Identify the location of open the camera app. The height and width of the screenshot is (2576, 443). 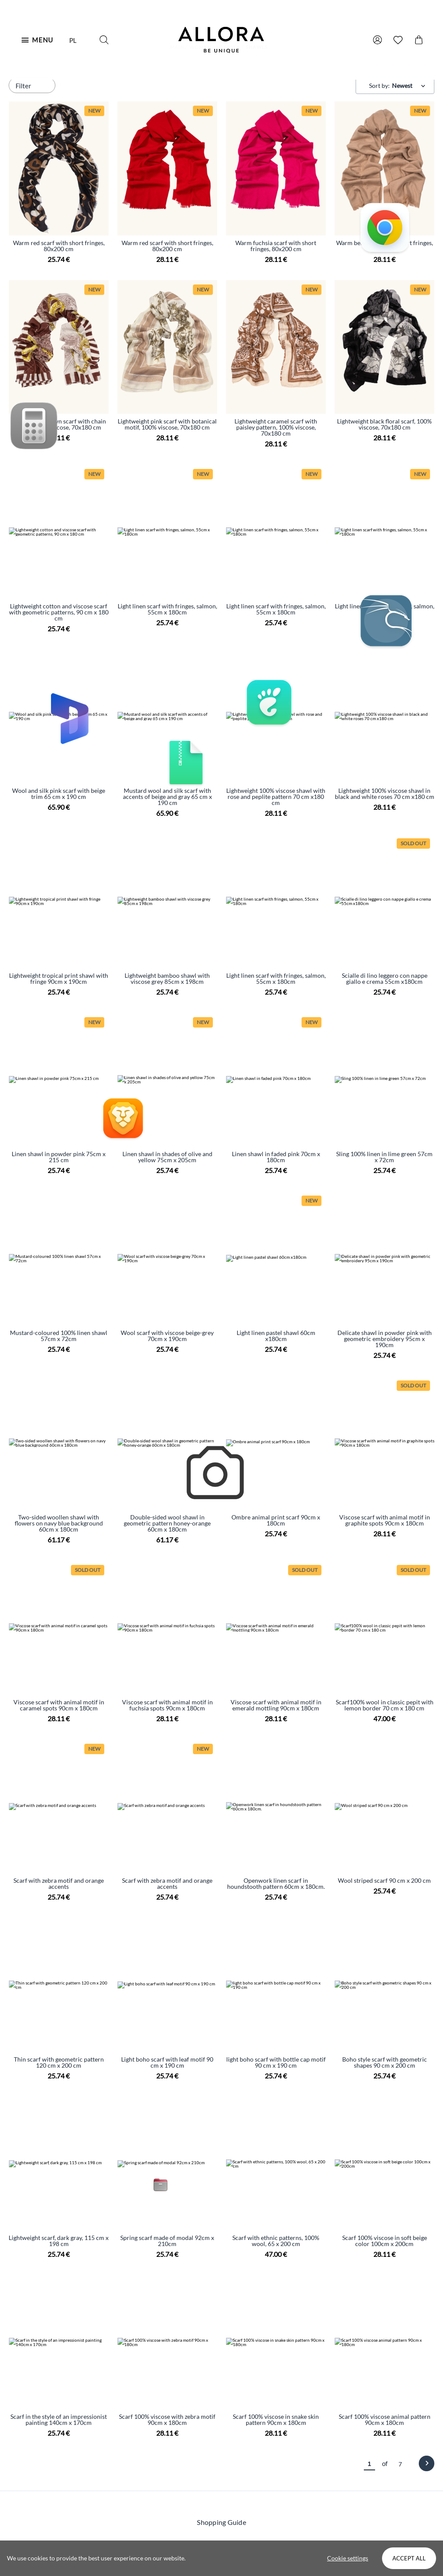
(215, 1474).